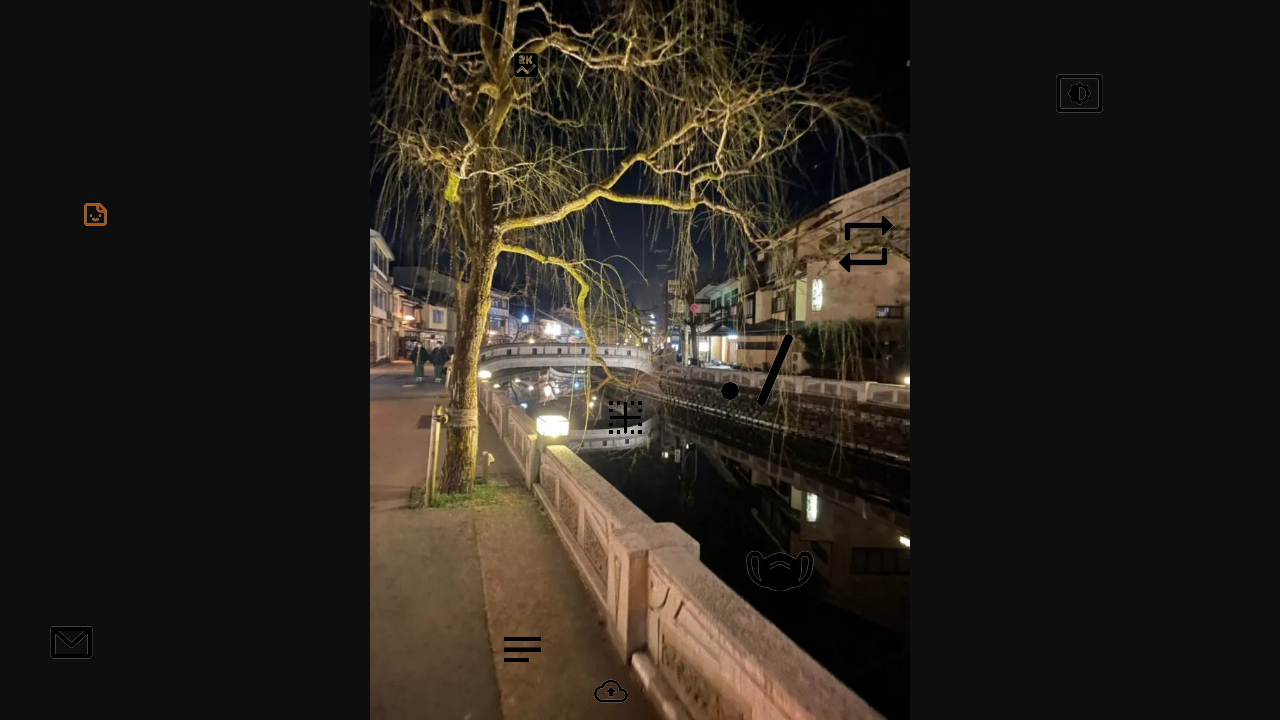  Describe the element at coordinates (611, 691) in the screenshot. I see `upload files to cloud storage` at that location.